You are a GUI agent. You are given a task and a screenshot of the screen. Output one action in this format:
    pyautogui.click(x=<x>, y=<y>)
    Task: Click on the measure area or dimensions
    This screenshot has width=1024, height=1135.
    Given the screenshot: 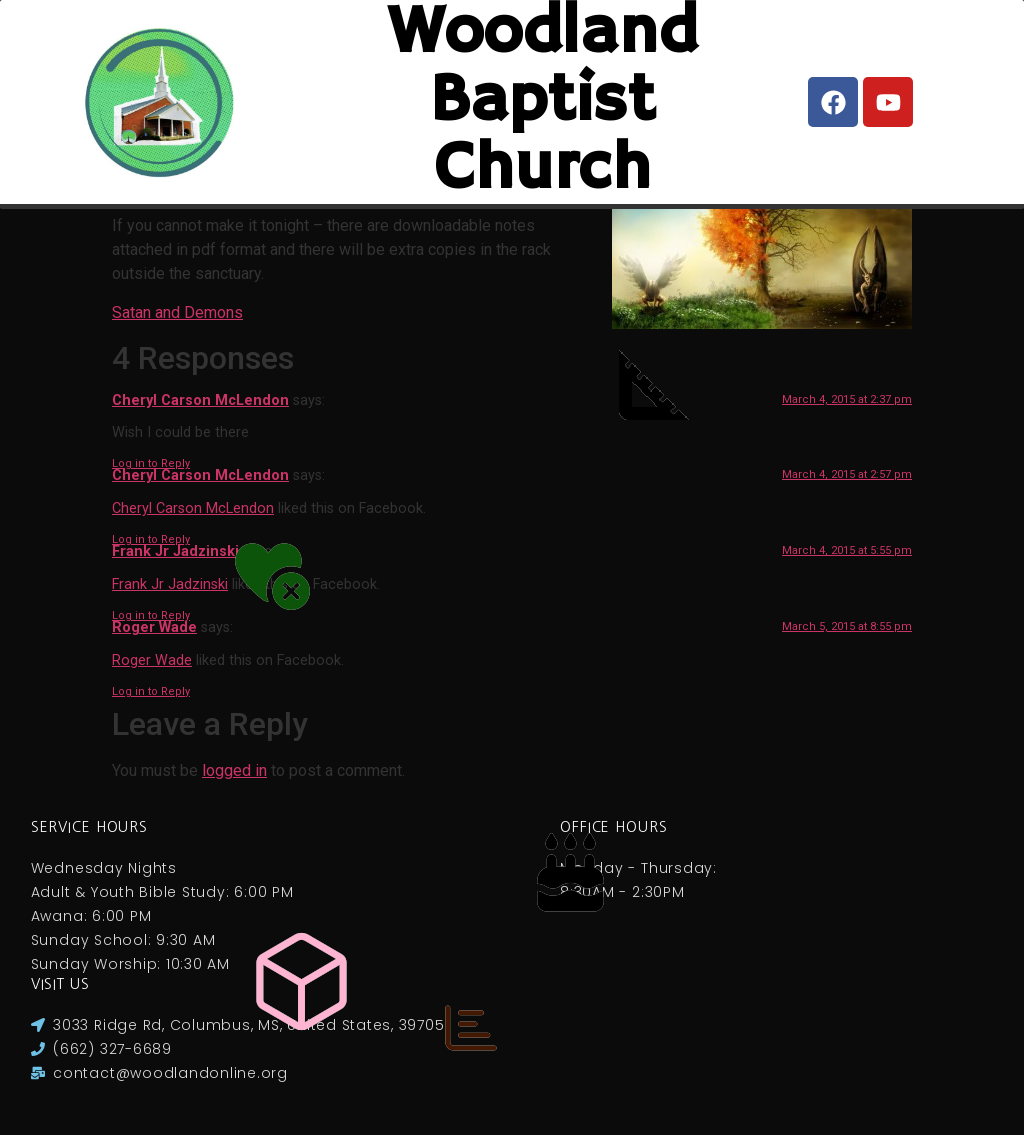 What is the action you would take?
    pyautogui.click(x=654, y=385)
    